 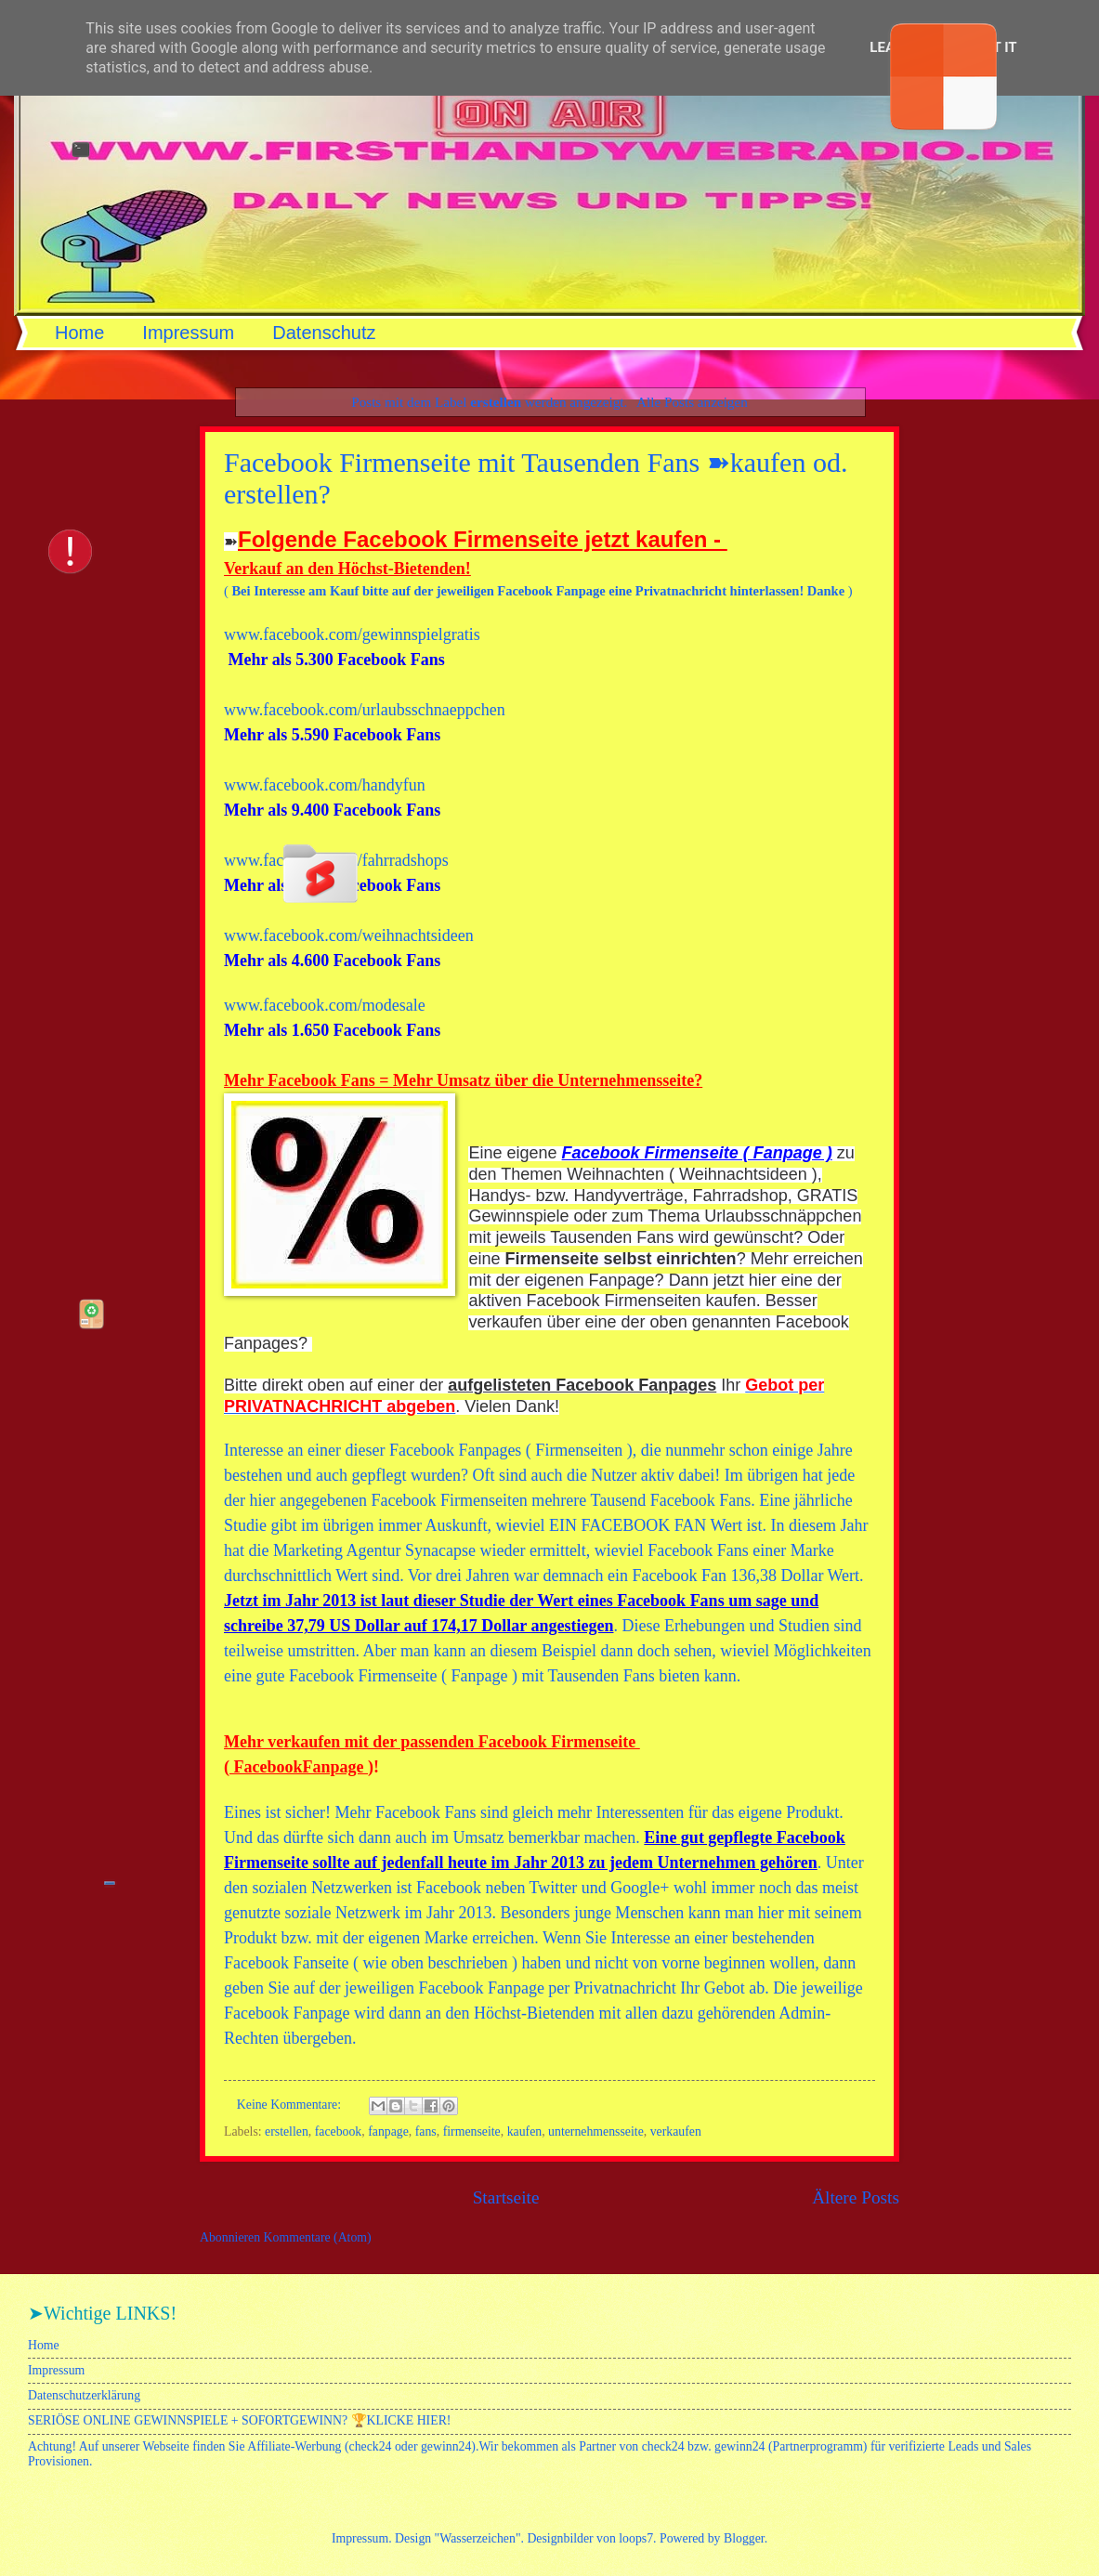 What do you see at coordinates (91, 1314) in the screenshot?
I see `indicates package cleanup or removal in progress` at bounding box center [91, 1314].